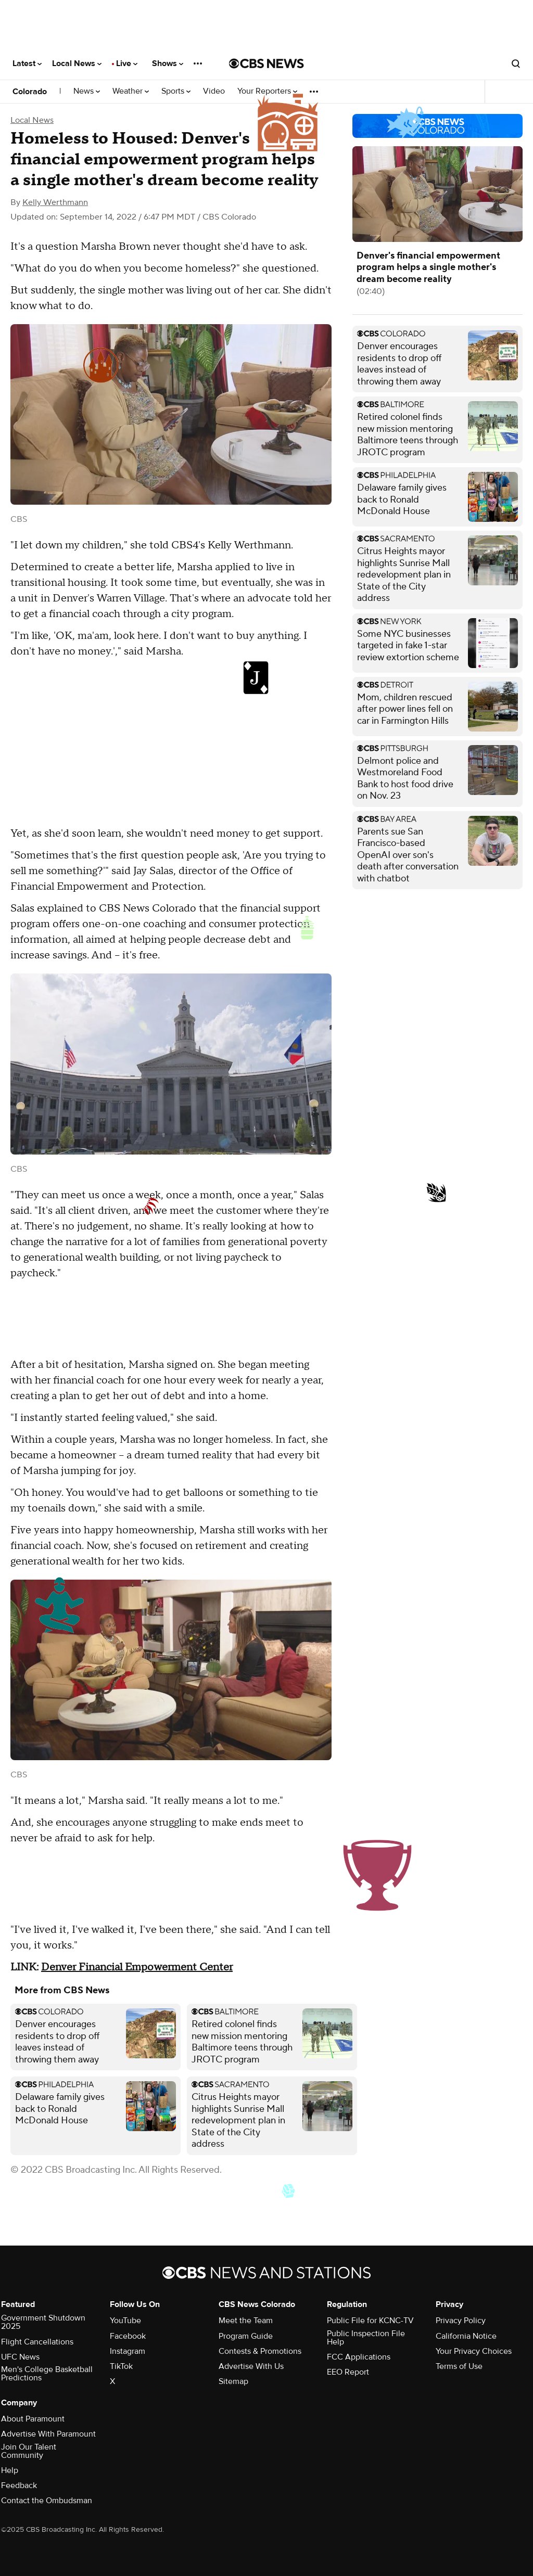 The height and width of the screenshot is (2576, 533). I want to click on jack of diamonds playing card, so click(256, 677).